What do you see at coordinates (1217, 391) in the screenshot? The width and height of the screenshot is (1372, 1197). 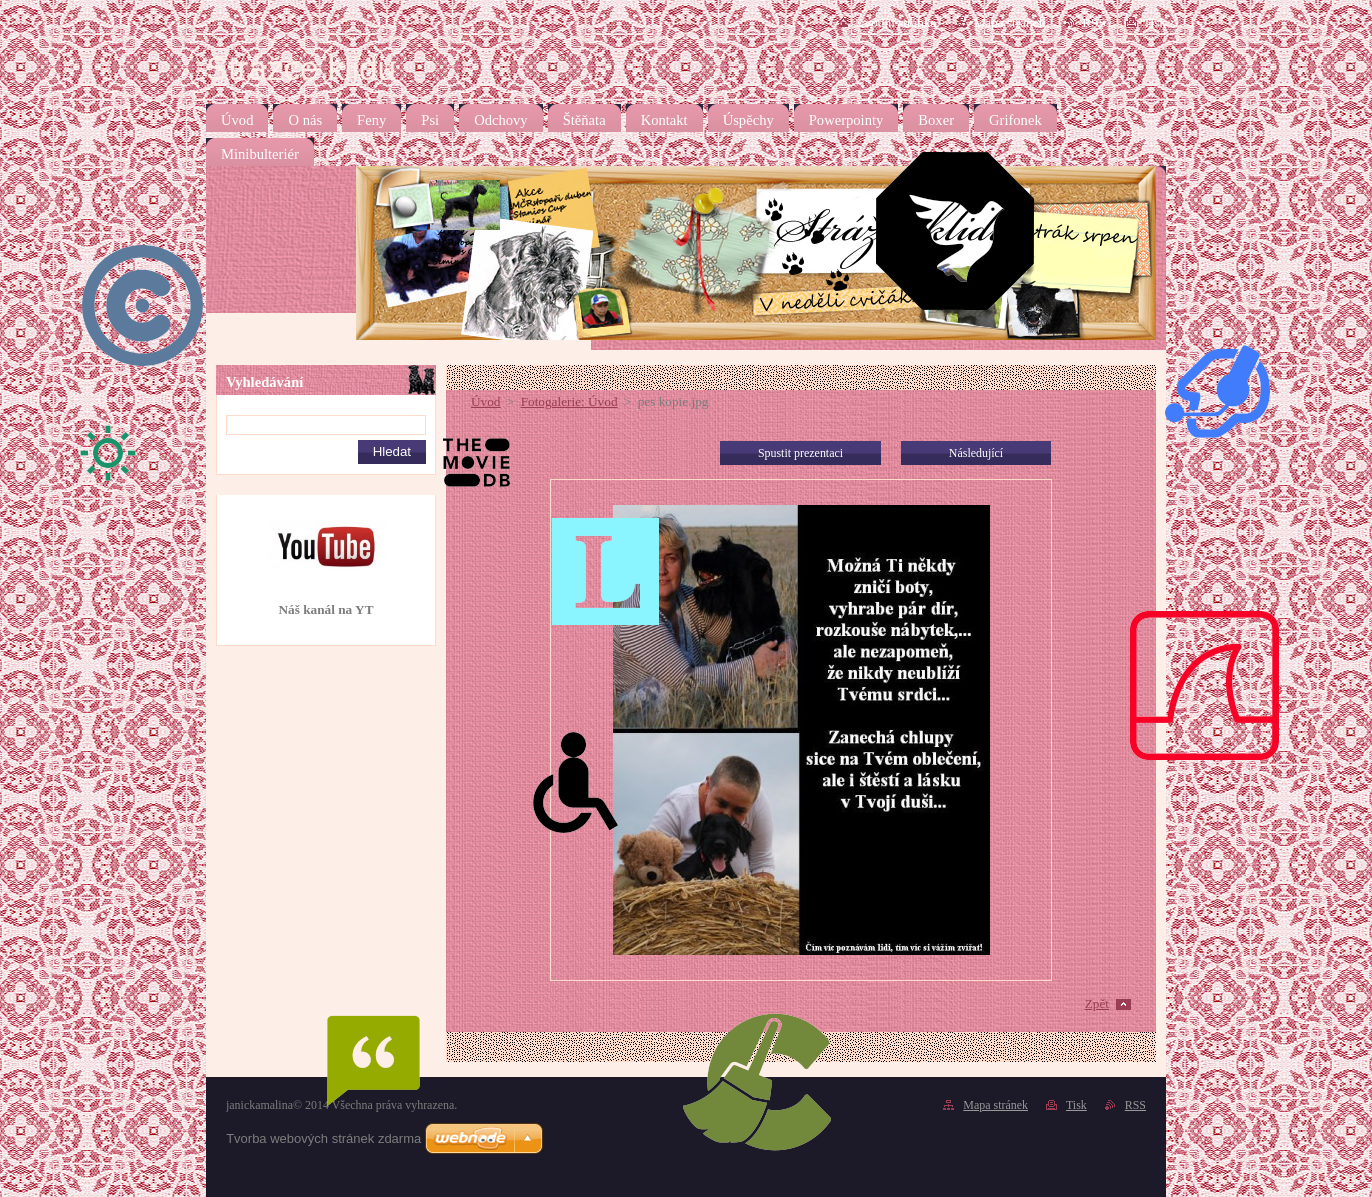 I see `open zoiper VoIP calling app` at bounding box center [1217, 391].